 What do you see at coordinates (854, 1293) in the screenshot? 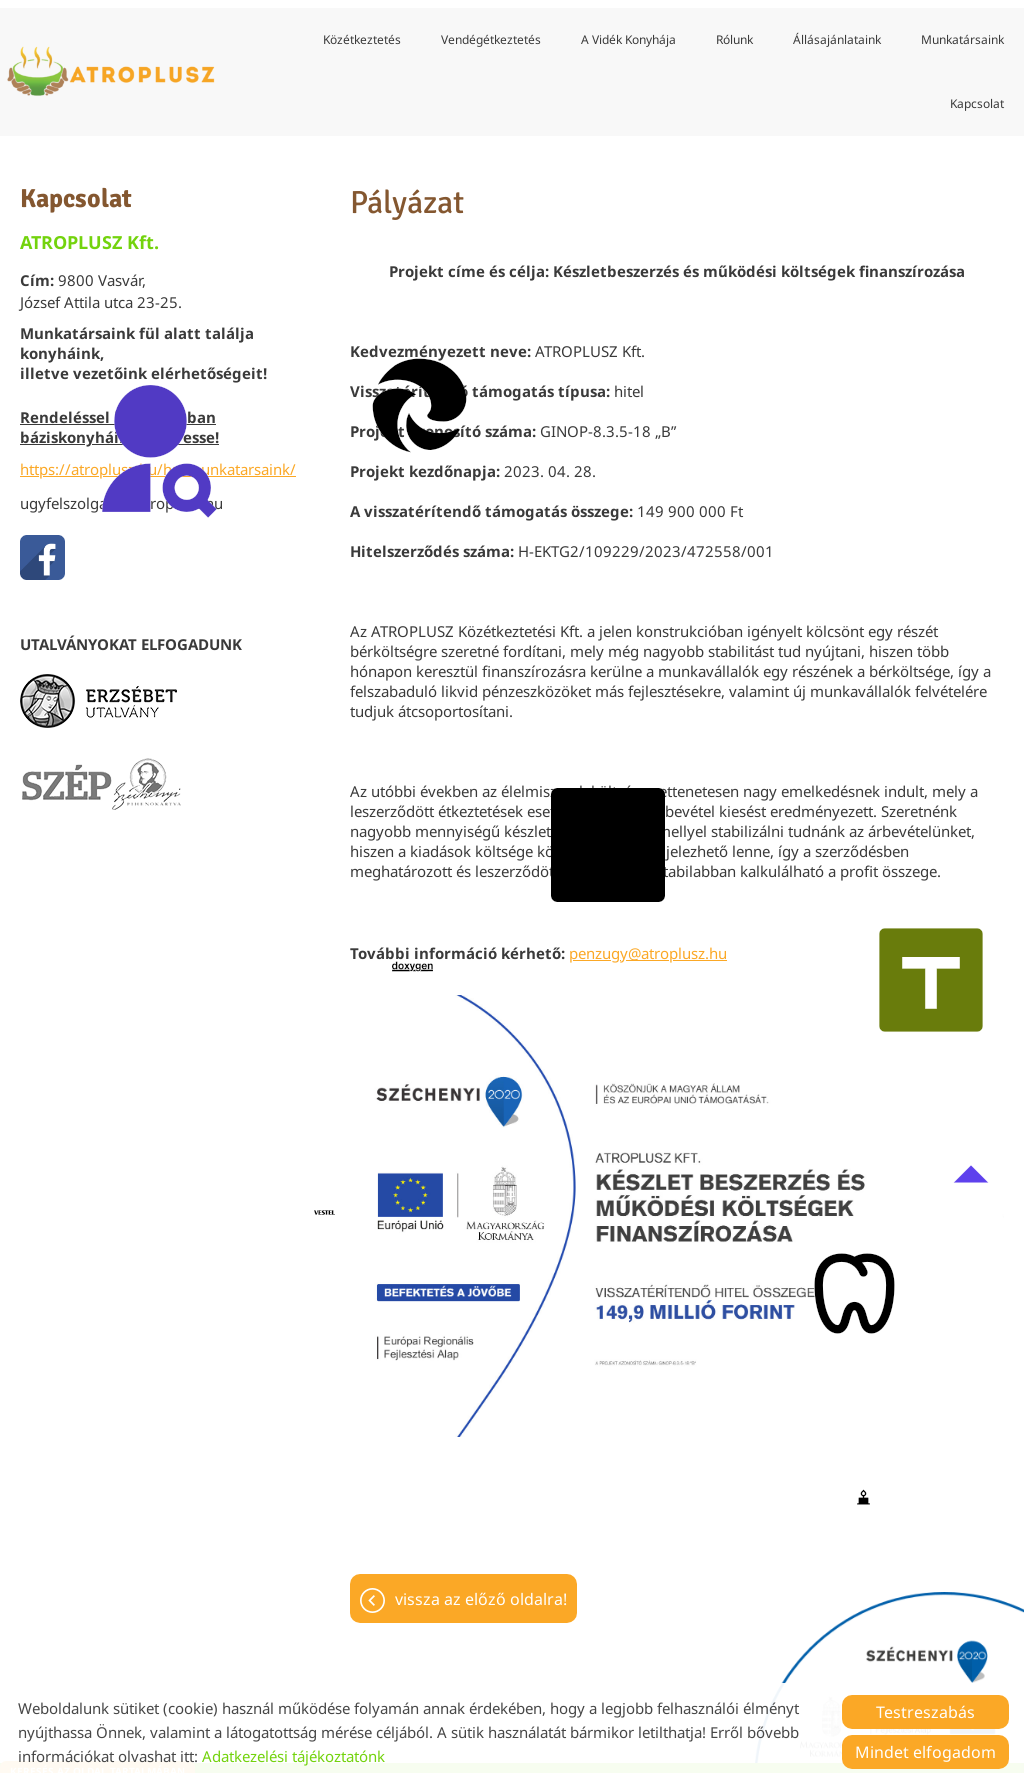
I see `access dental health or dentist services` at bounding box center [854, 1293].